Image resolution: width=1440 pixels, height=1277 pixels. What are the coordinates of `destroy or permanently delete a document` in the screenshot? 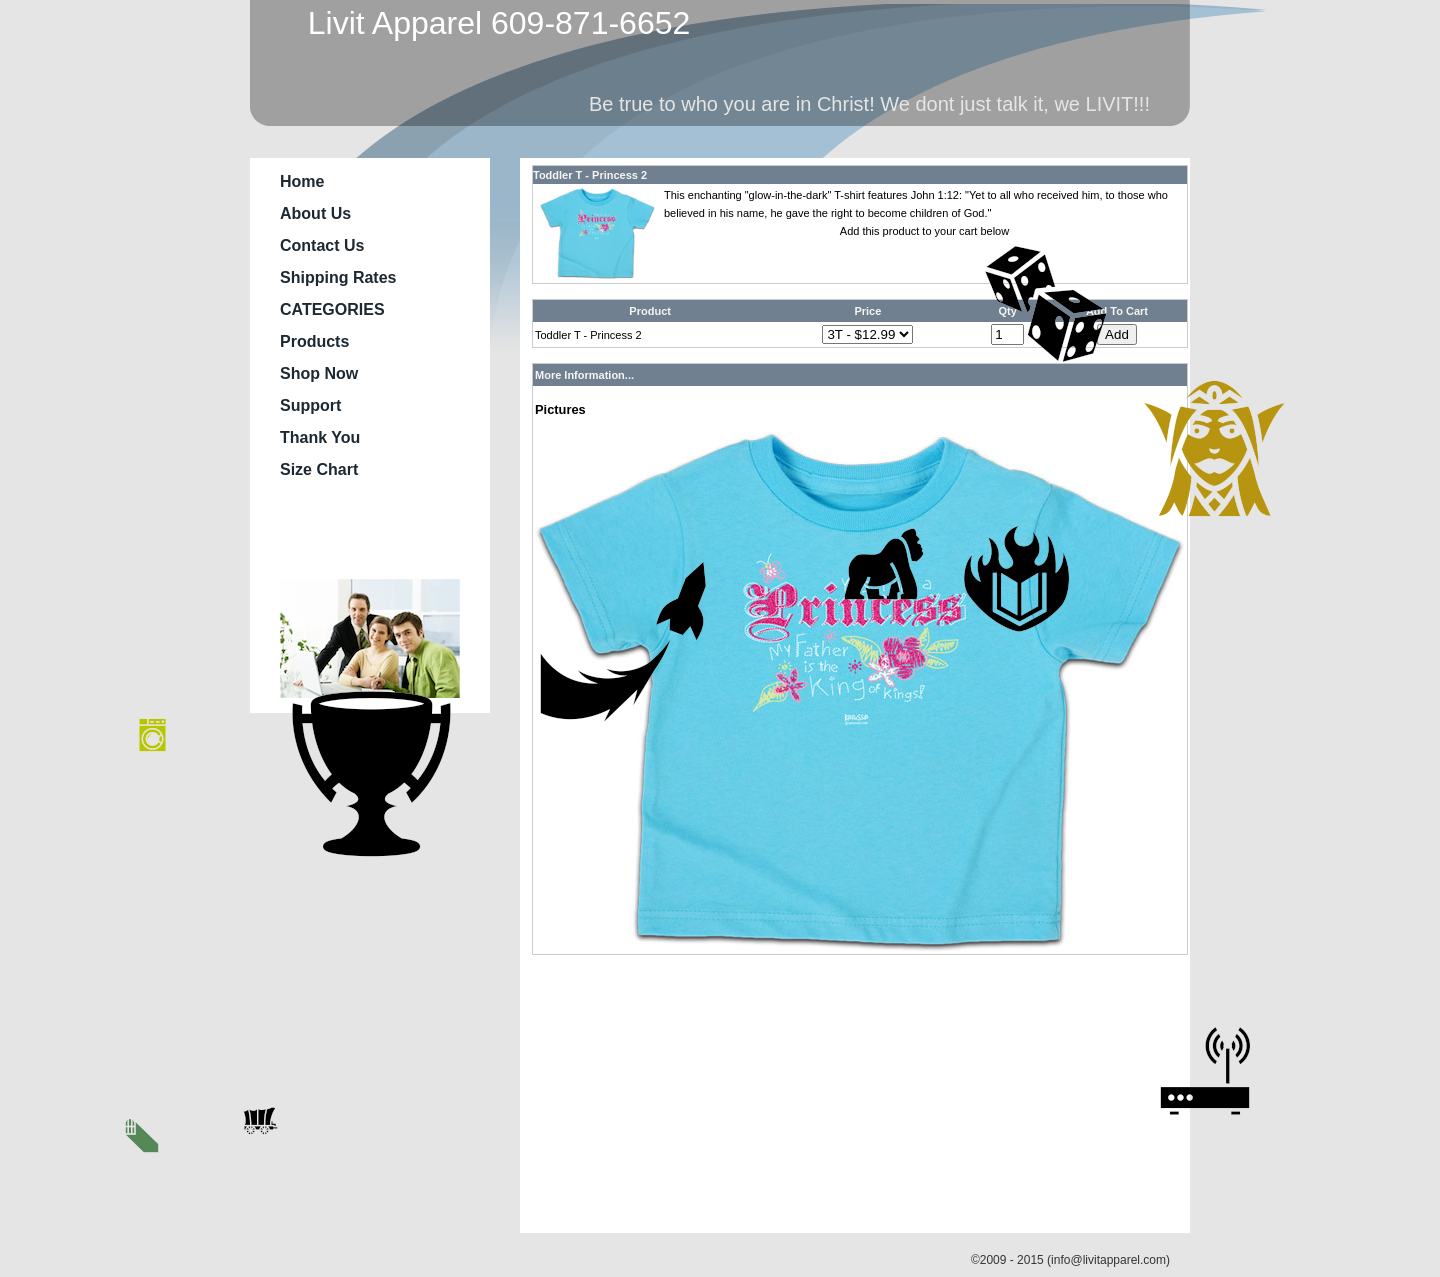 It's located at (1016, 578).